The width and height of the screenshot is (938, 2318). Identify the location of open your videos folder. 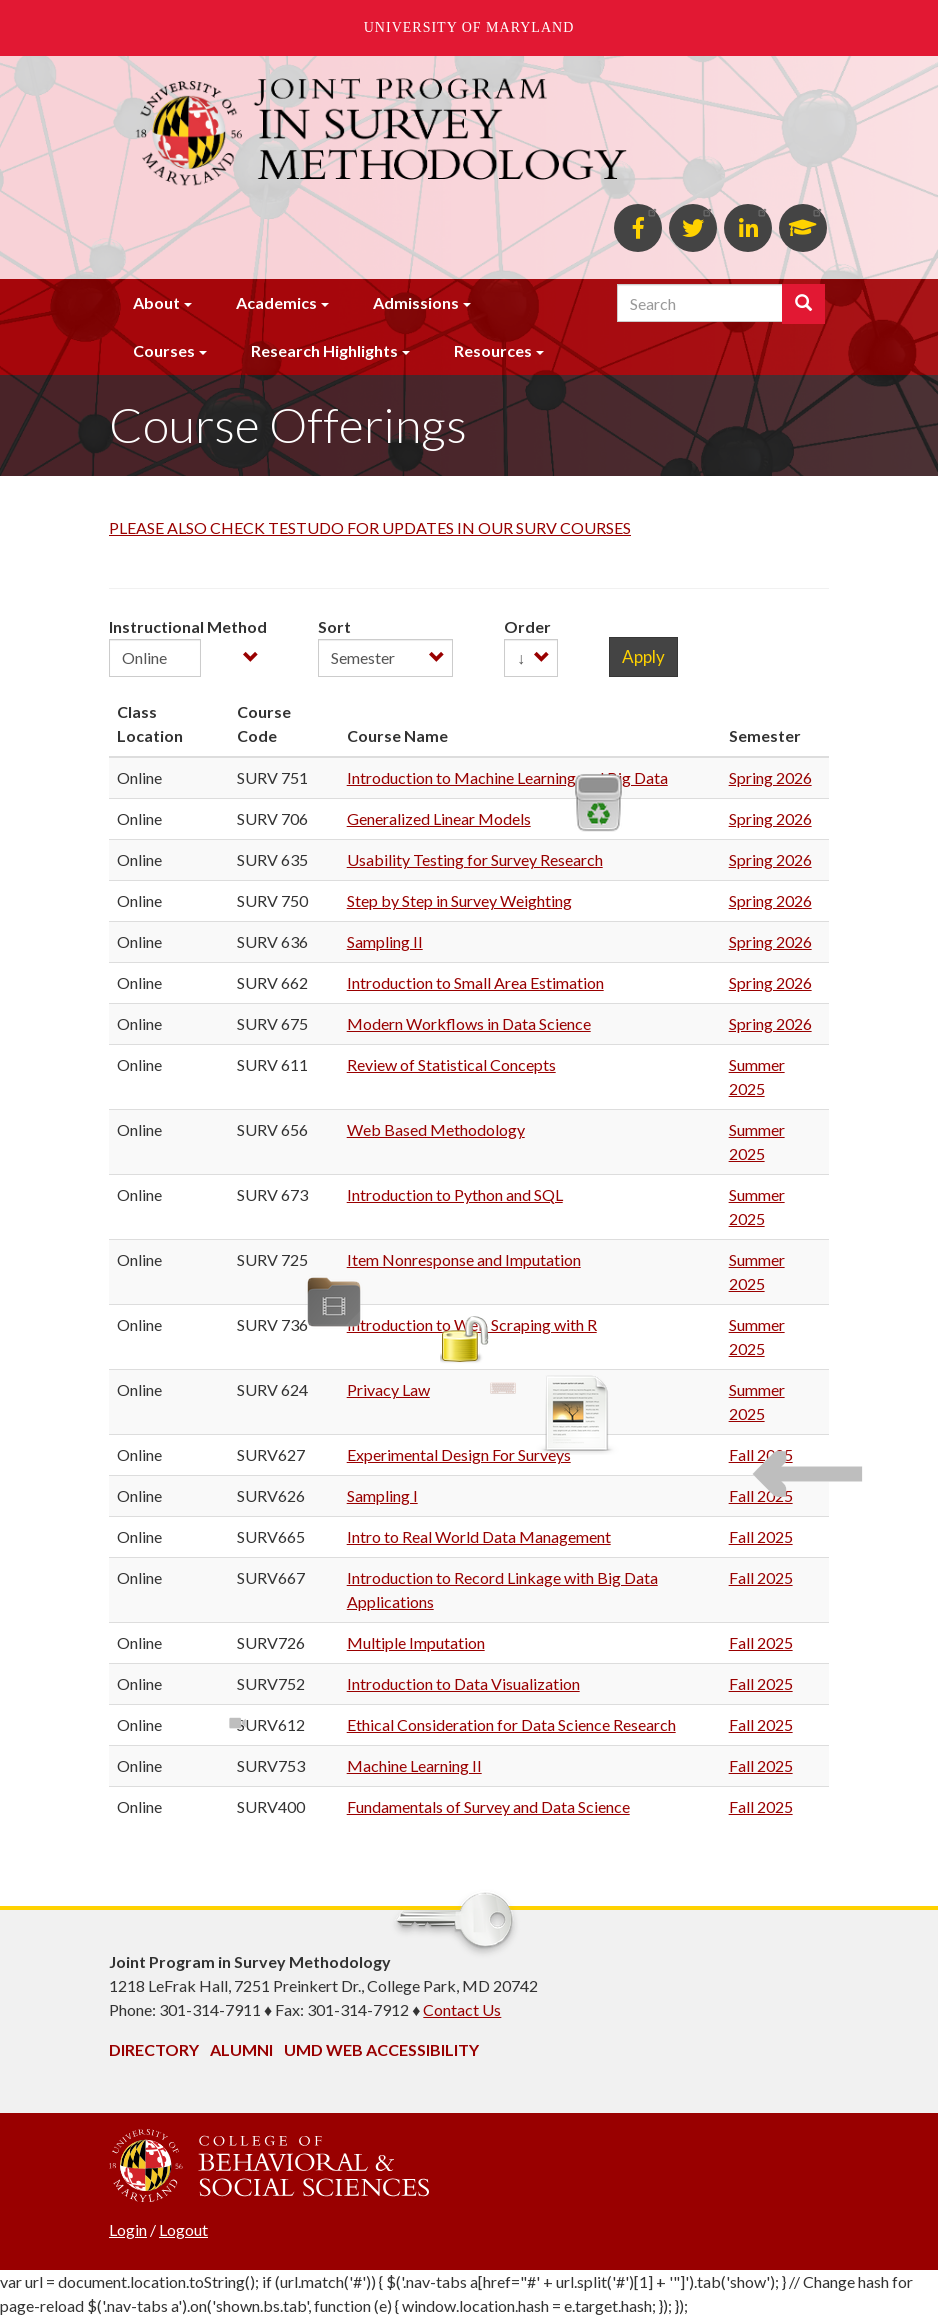
(334, 1302).